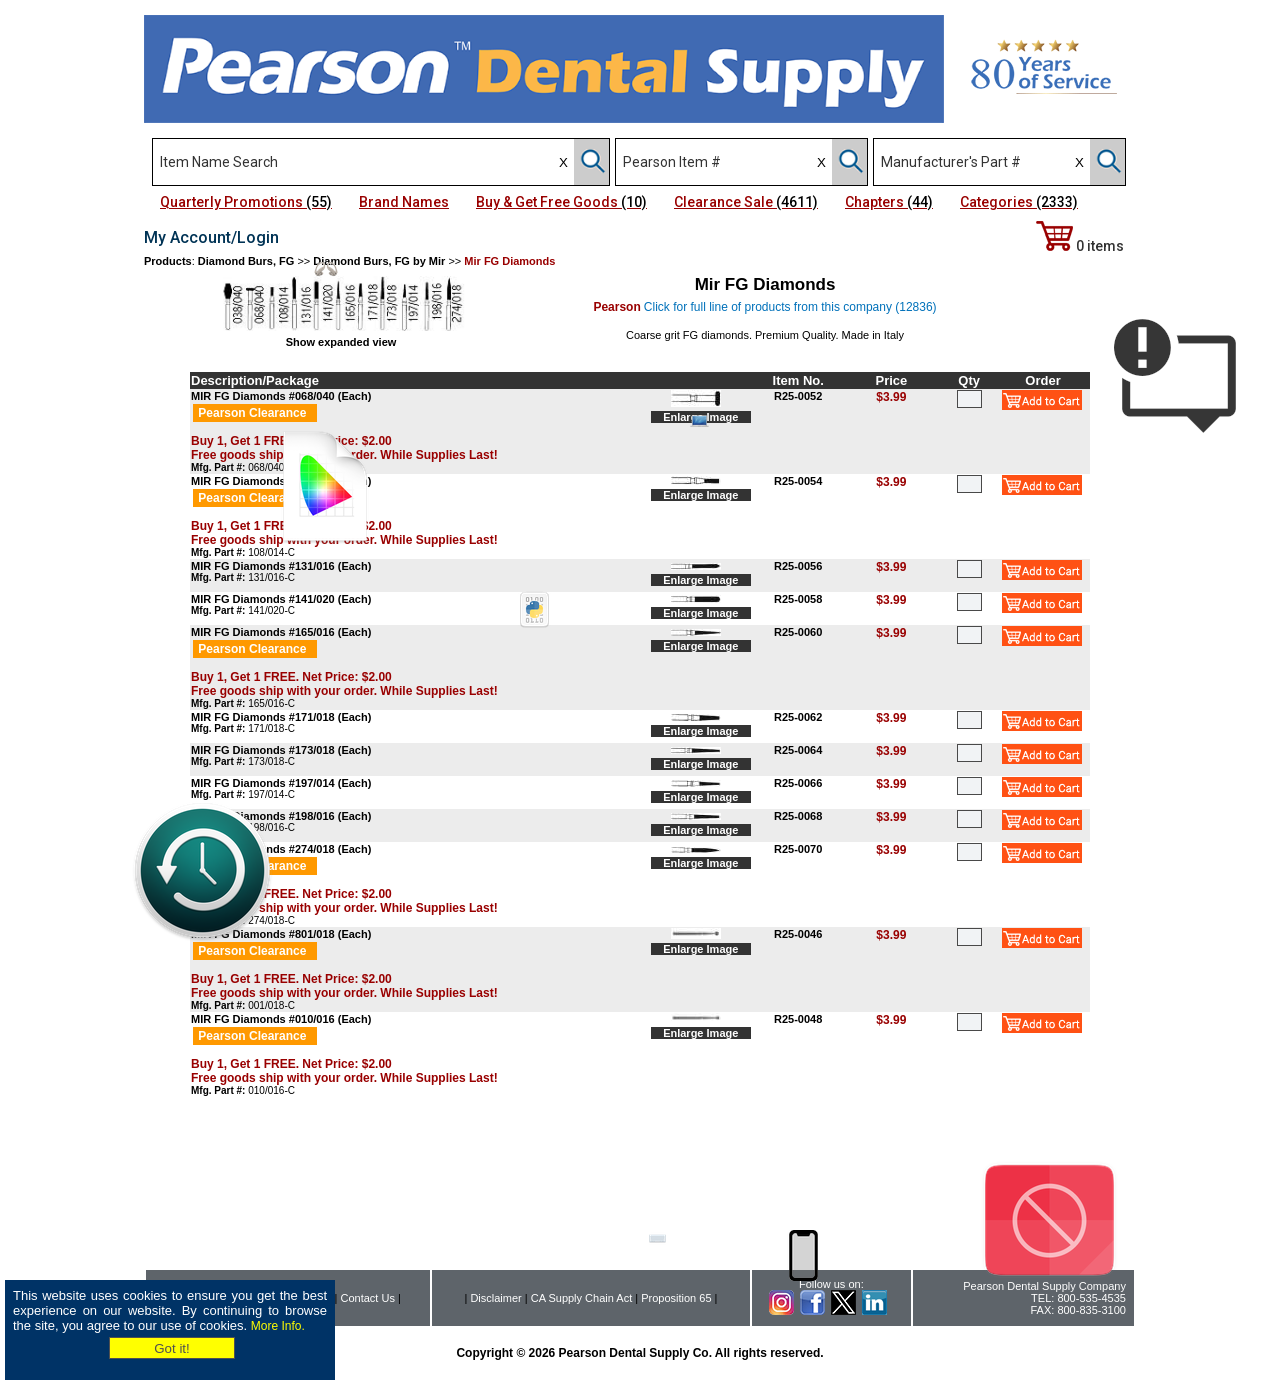 This screenshot has width=1280, height=1395. What do you see at coordinates (657, 1238) in the screenshot?
I see `bluetooth keyboard connected` at bounding box center [657, 1238].